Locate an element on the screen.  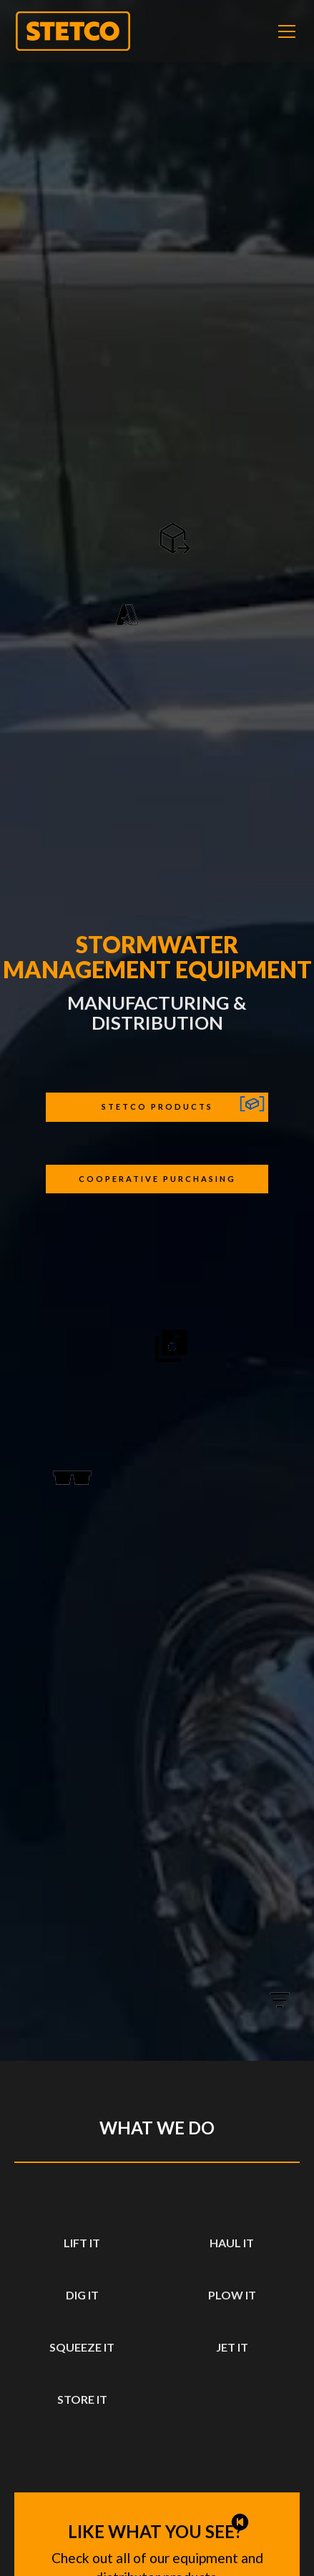
view variable symbol in code editor is located at coordinates (252, 1103).